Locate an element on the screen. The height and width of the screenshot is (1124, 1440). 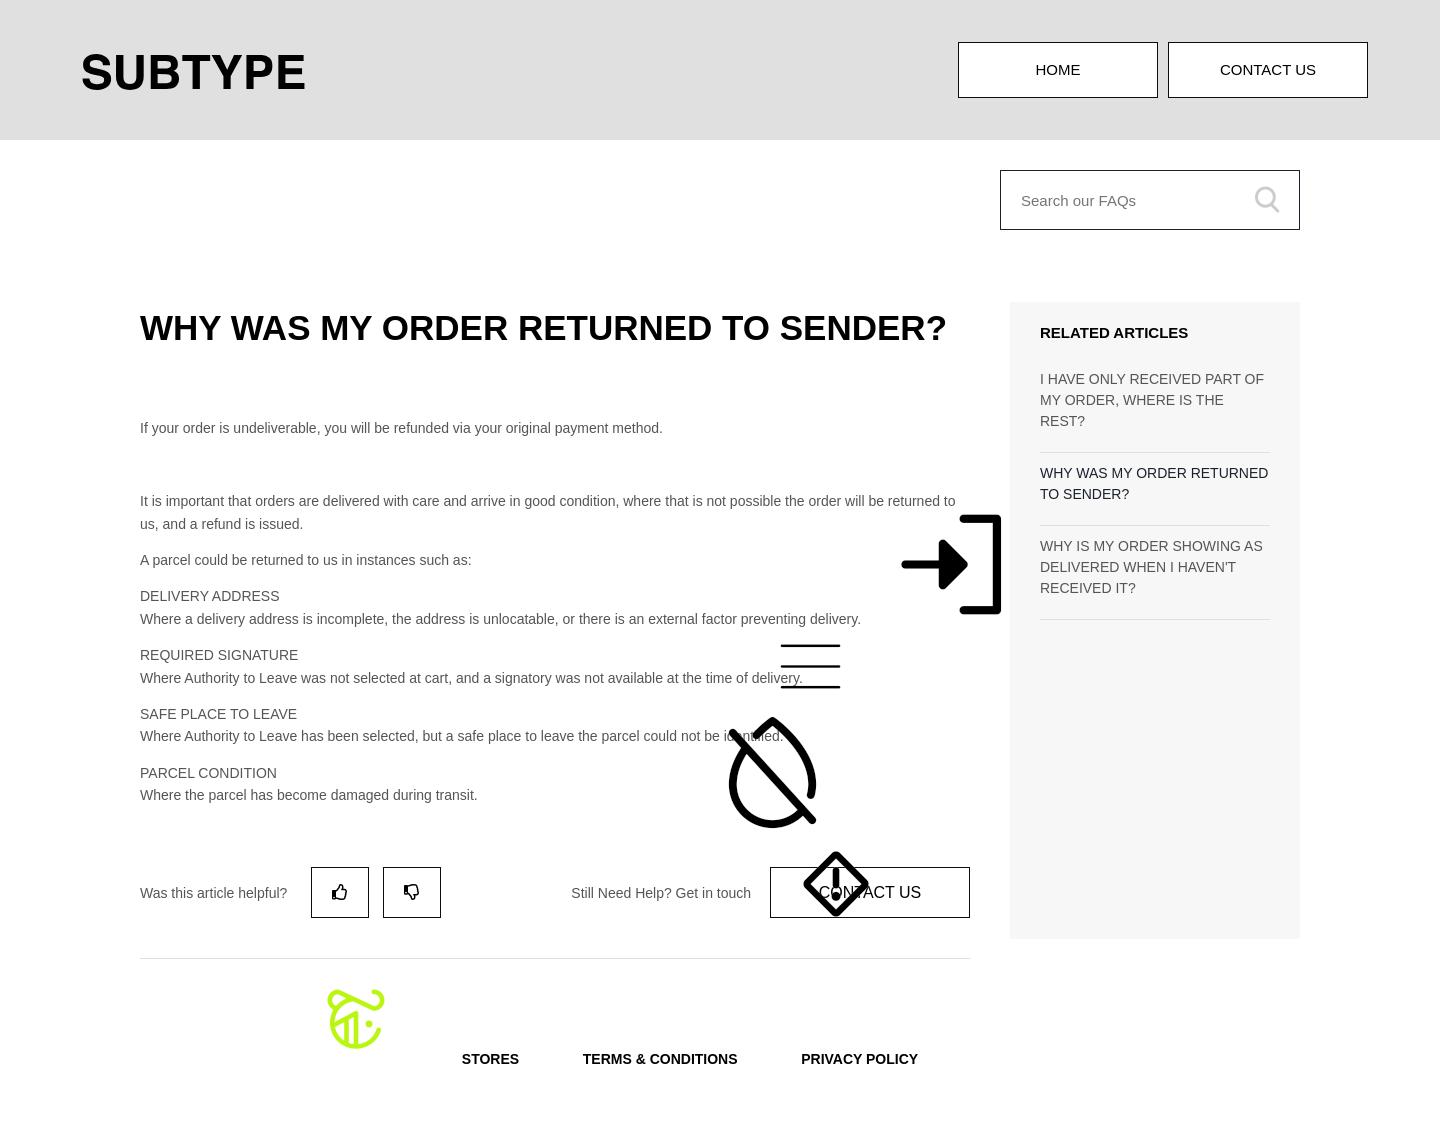
disable water or liquid detection is located at coordinates (772, 776).